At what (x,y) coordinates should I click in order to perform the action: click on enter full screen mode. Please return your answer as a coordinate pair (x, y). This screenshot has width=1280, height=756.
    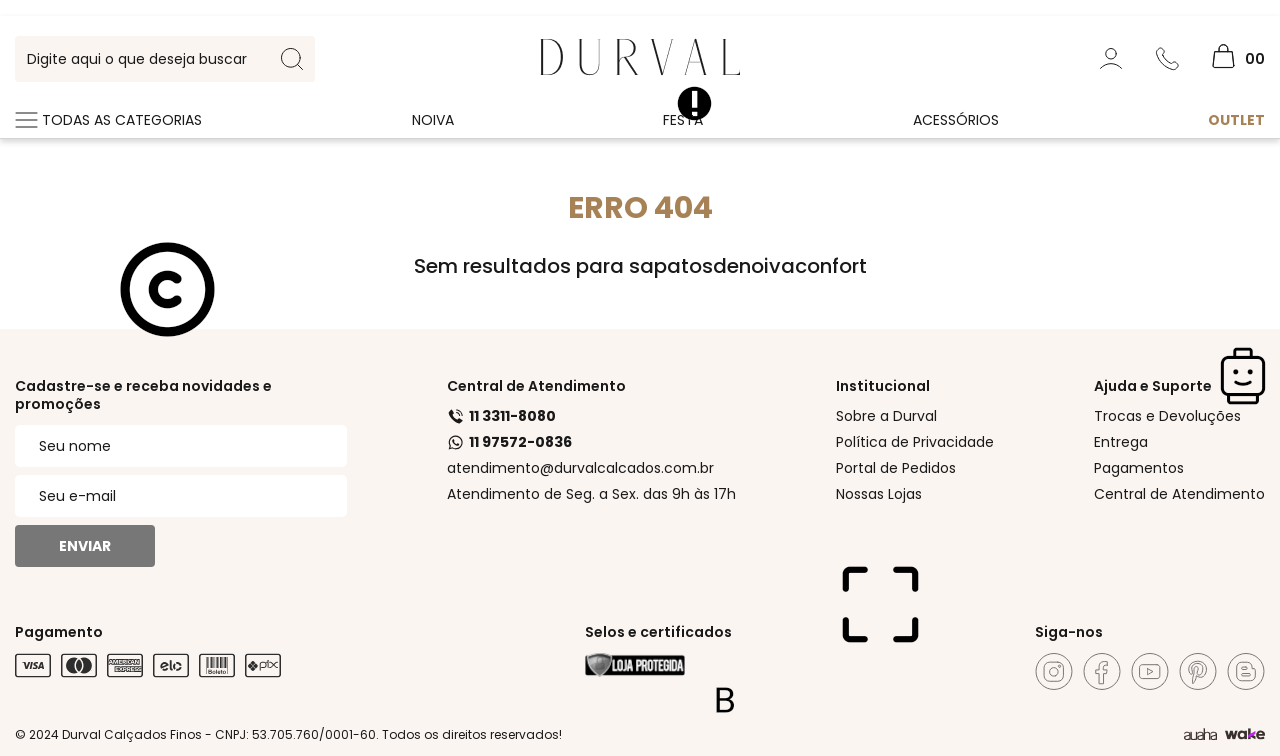
    Looking at the image, I should click on (880, 604).